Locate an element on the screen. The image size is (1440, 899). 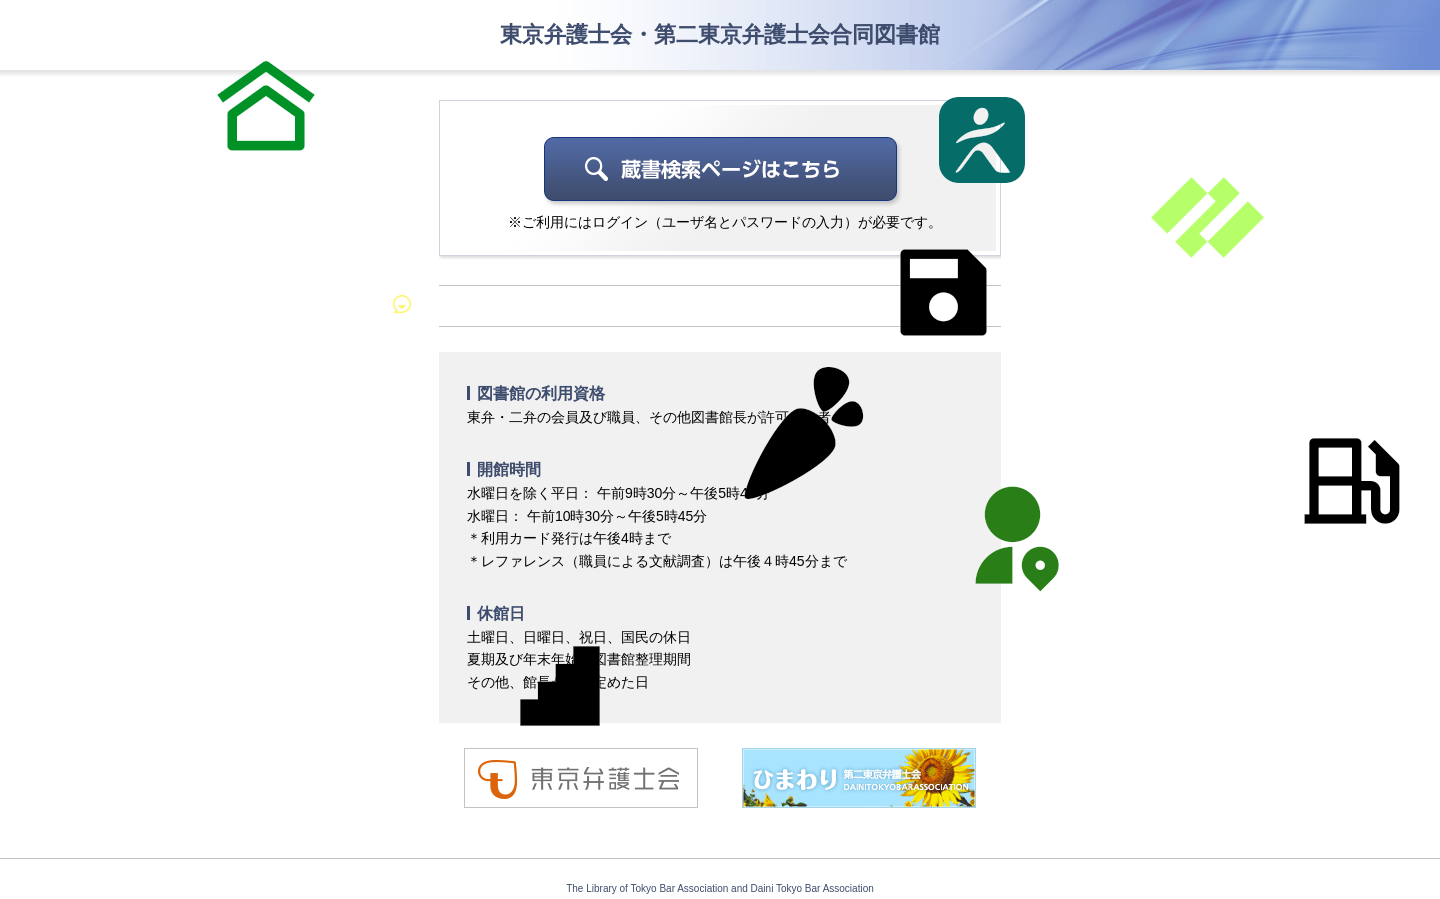
find nearby gas stations is located at coordinates (1352, 481).